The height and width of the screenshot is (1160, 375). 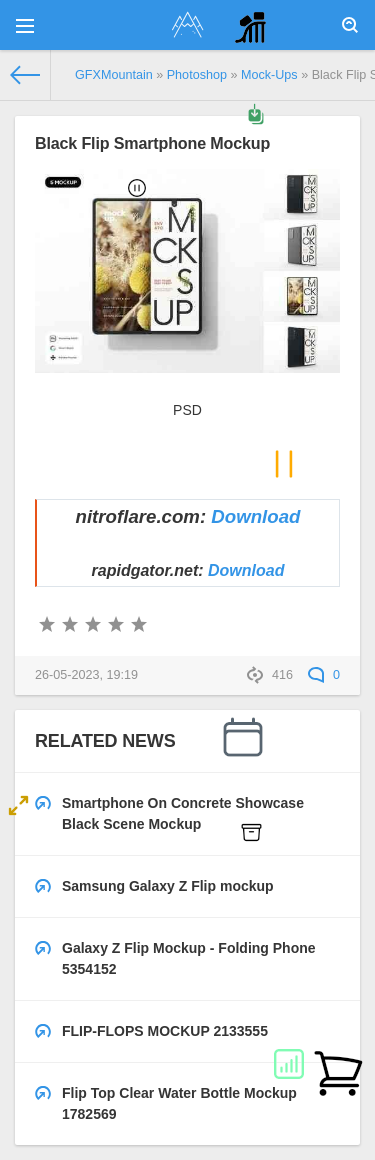 What do you see at coordinates (251, 832) in the screenshot?
I see `access archived items` at bounding box center [251, 832].